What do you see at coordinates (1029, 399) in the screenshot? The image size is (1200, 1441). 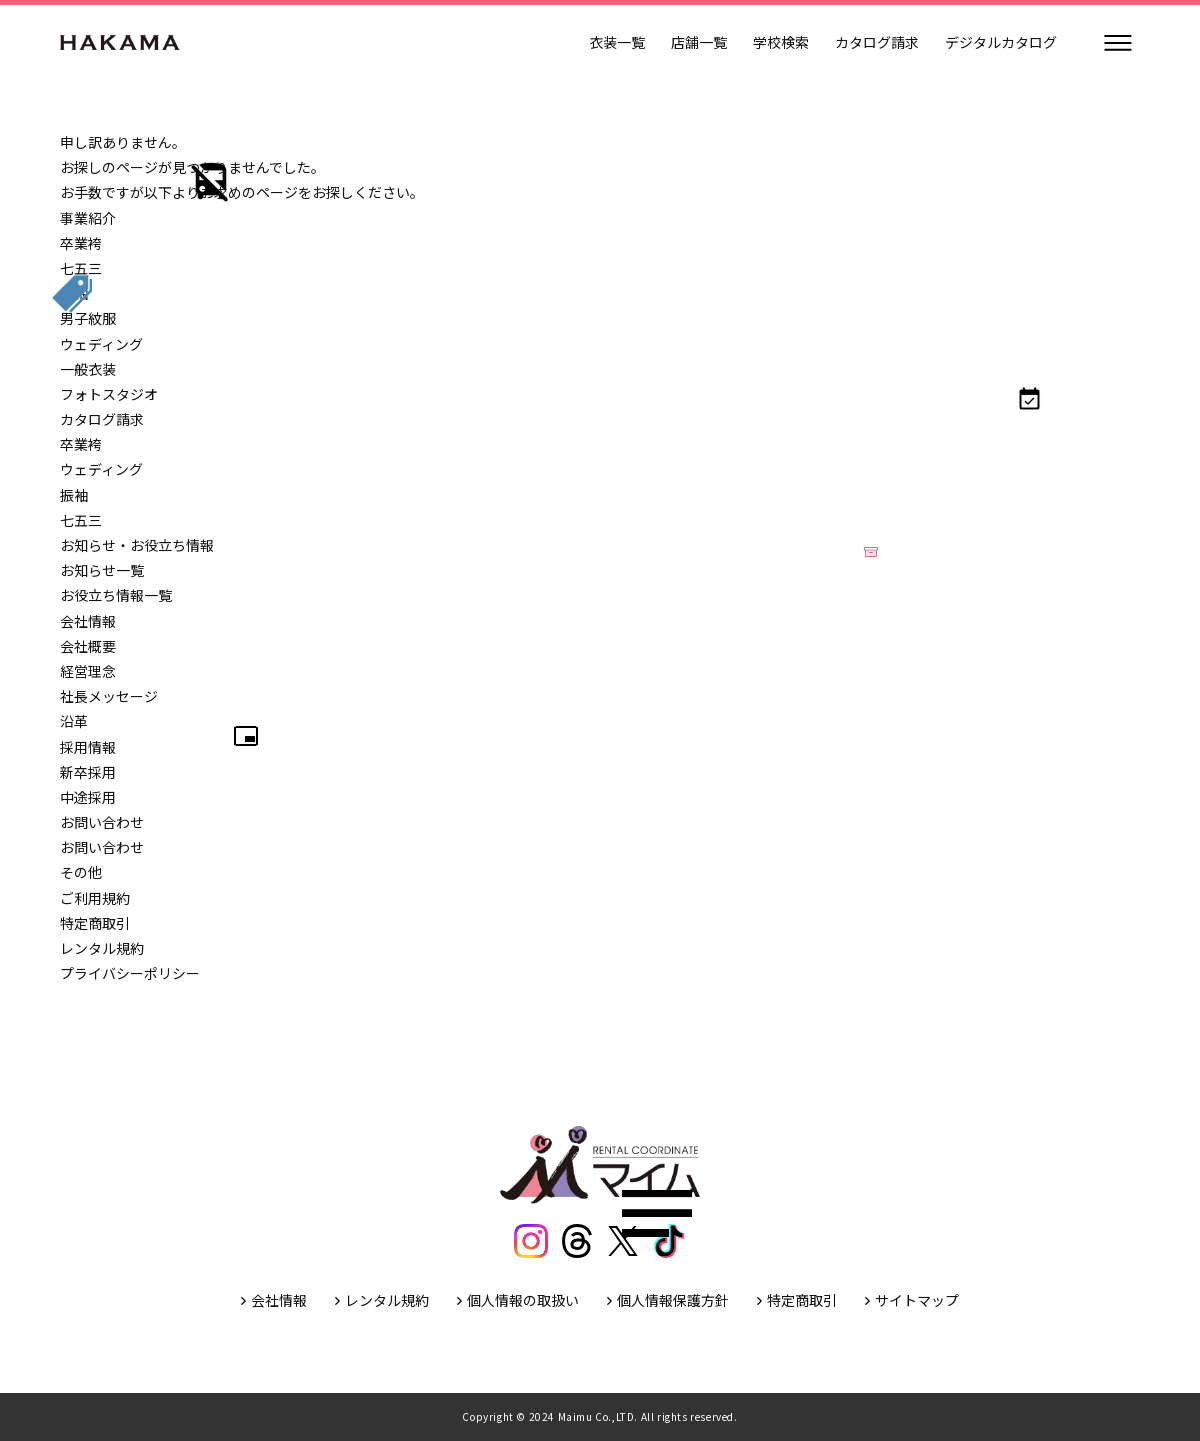 I see `confirmed calendar event` at bounding box center [1029, 399].